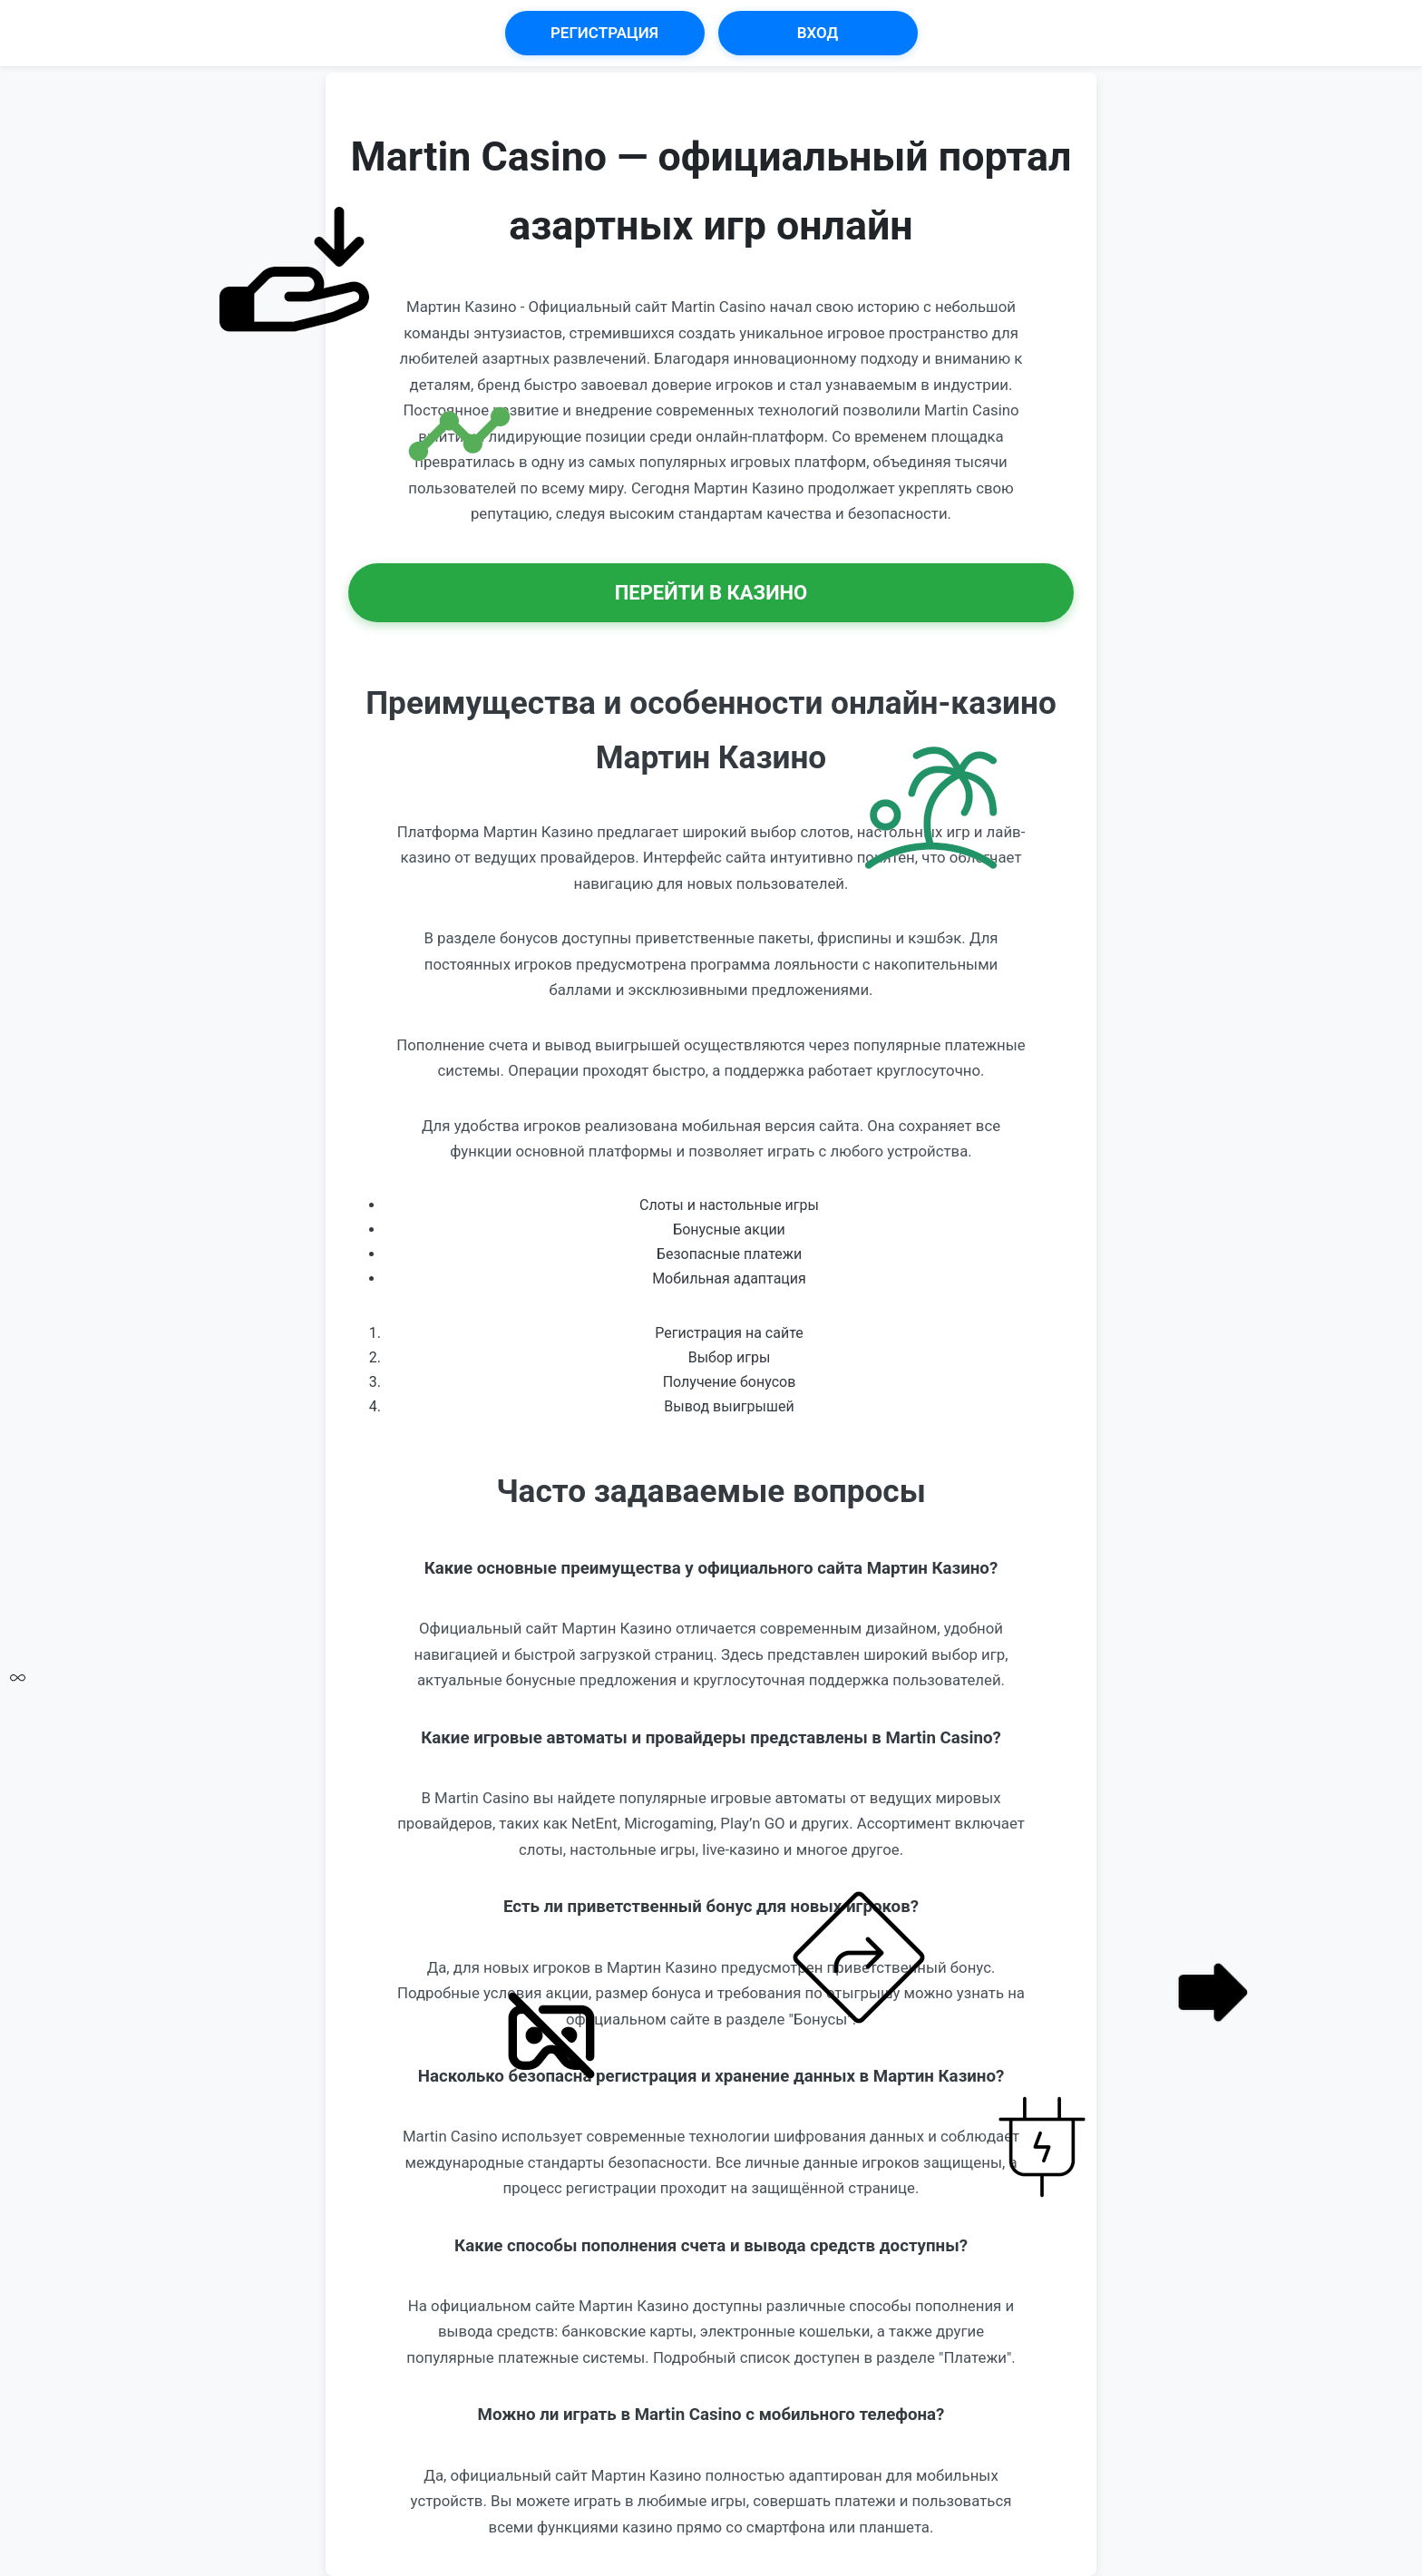 The height and width of the screenshot is (2576, 1422). Describe the element at coordinates (930, 807) in the screenshot. I see `indicates vacation or travel mode` at that location.